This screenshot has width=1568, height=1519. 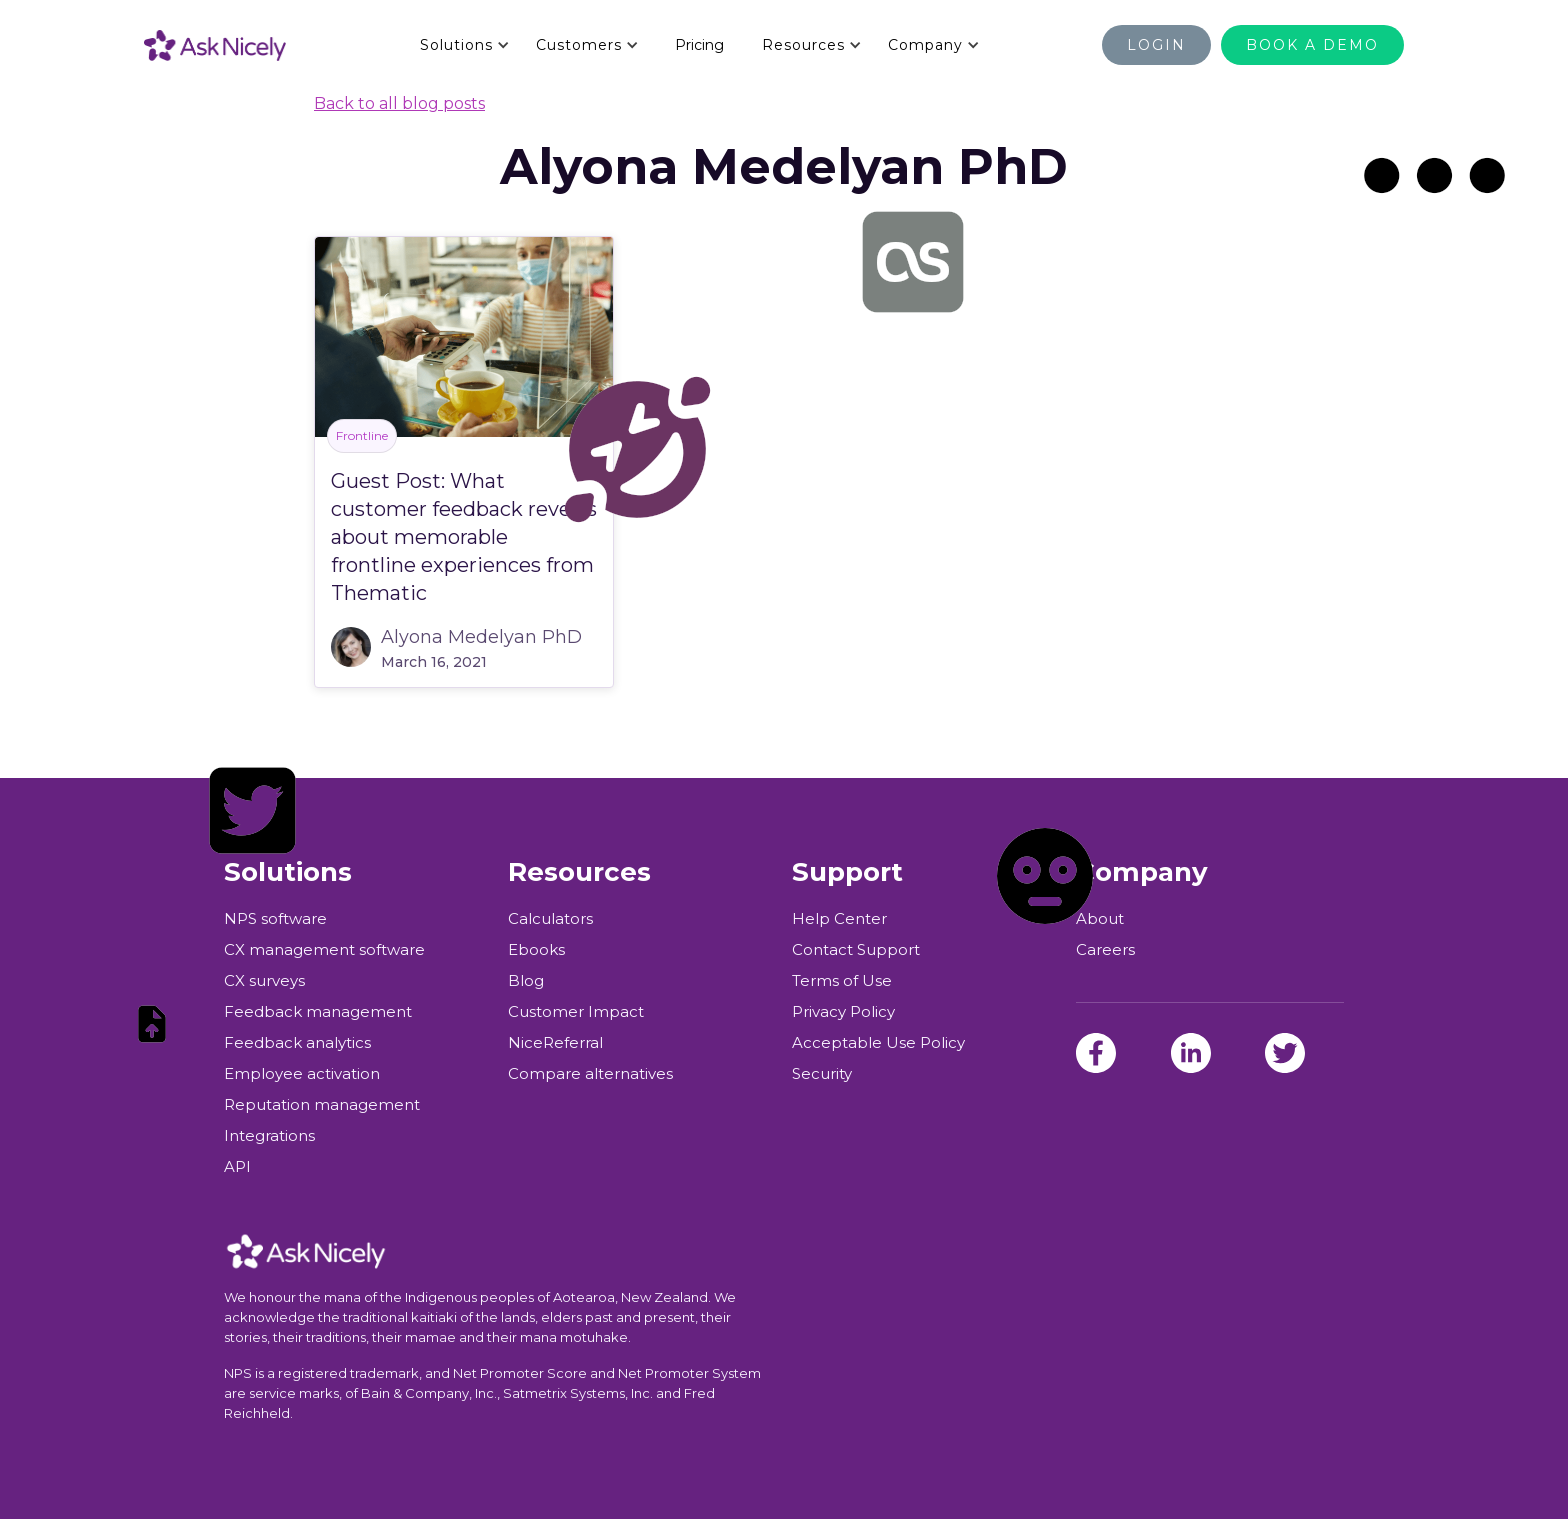 I want to click on share to Twitter, so click(x=252, y=810).